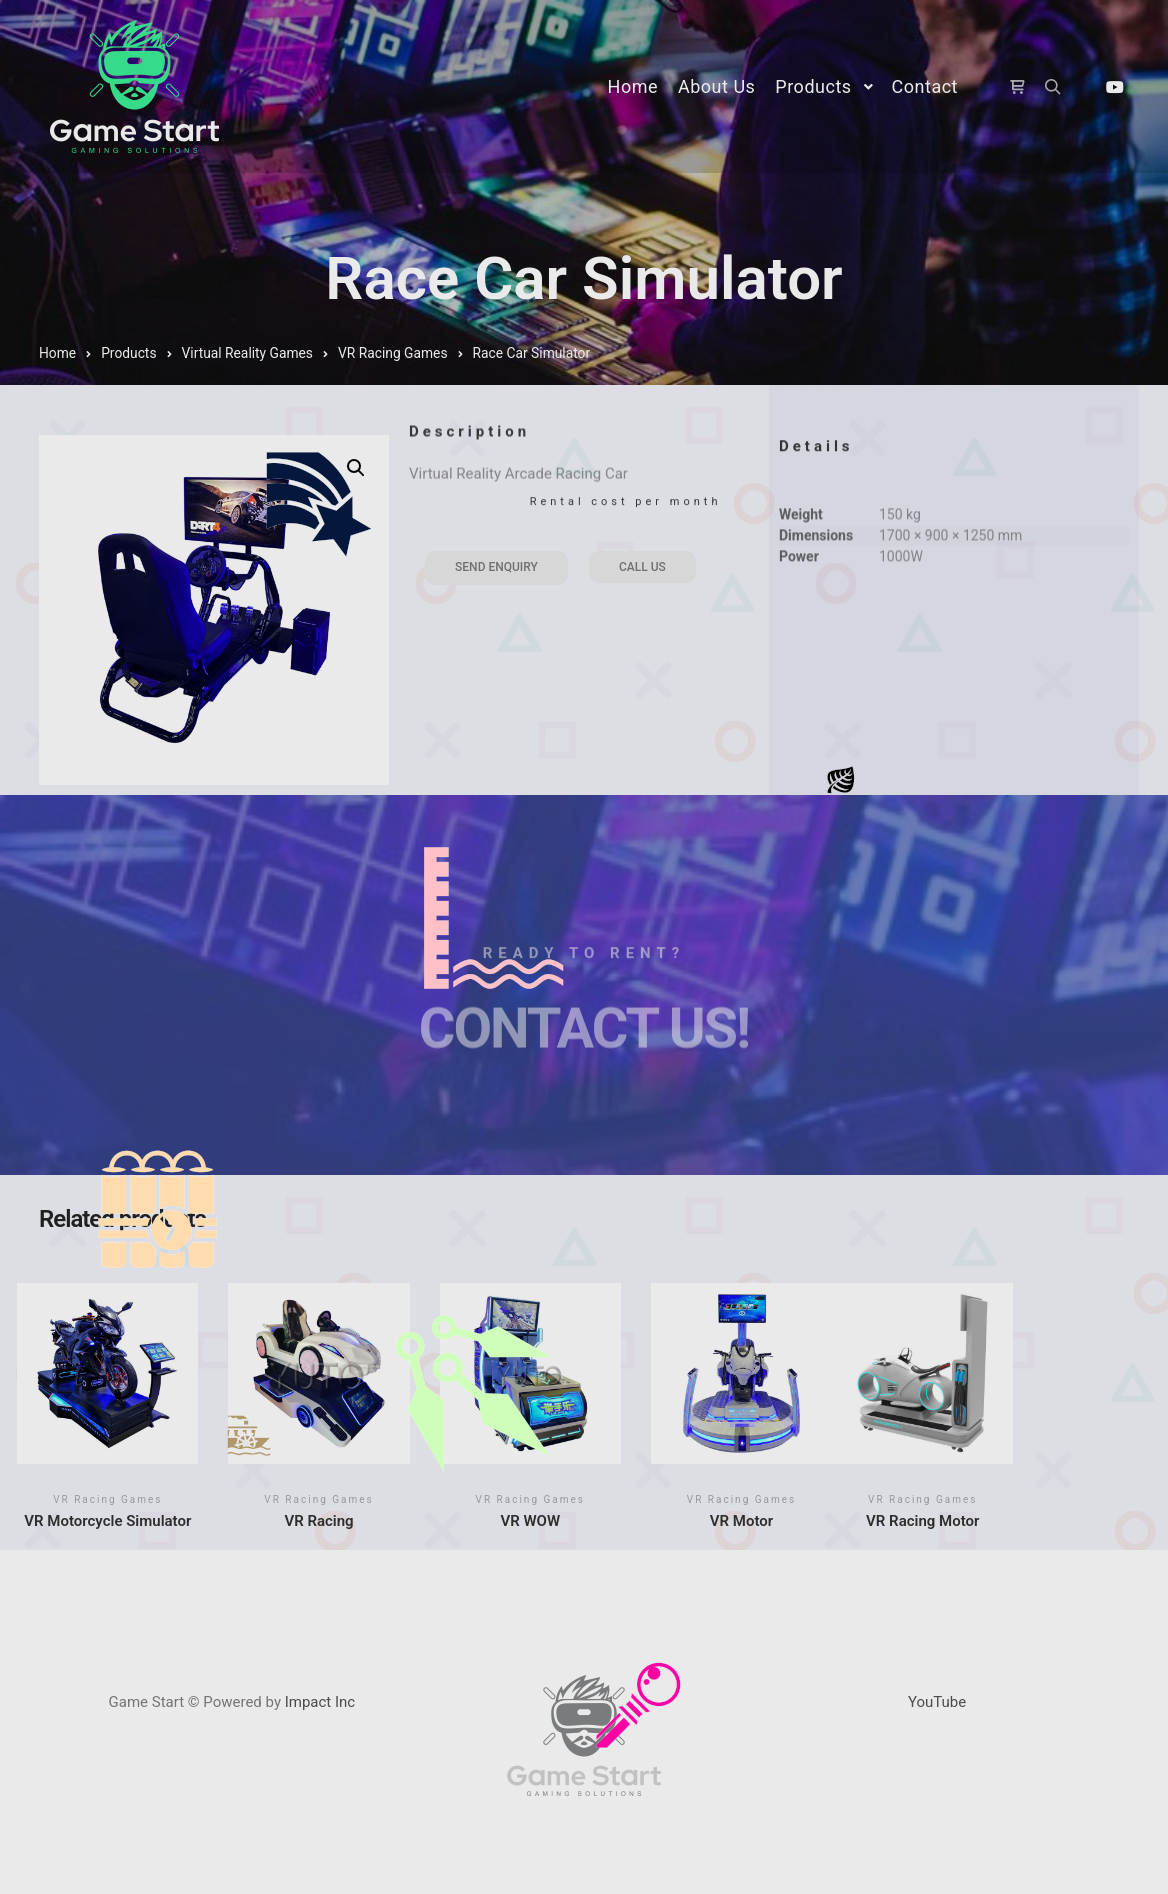 This screenshot has width=1168, height=1894. Describe the element at coordinates (157, 1209) in the screenshot. I see `activate a timed explosive or bomb in-game` at that location.